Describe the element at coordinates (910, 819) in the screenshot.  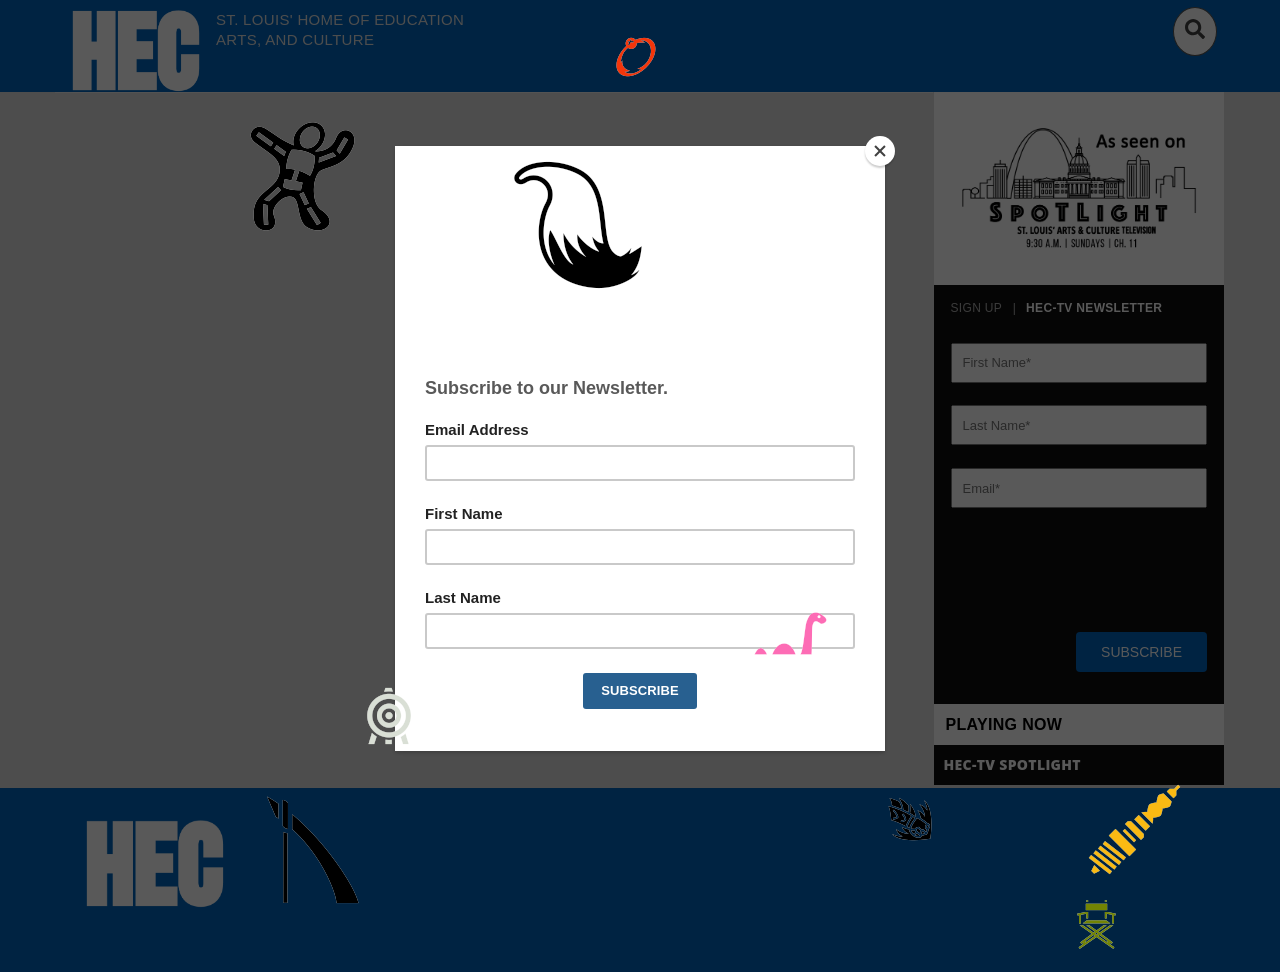
I see `activate armor-piercing attack ability` at that location.